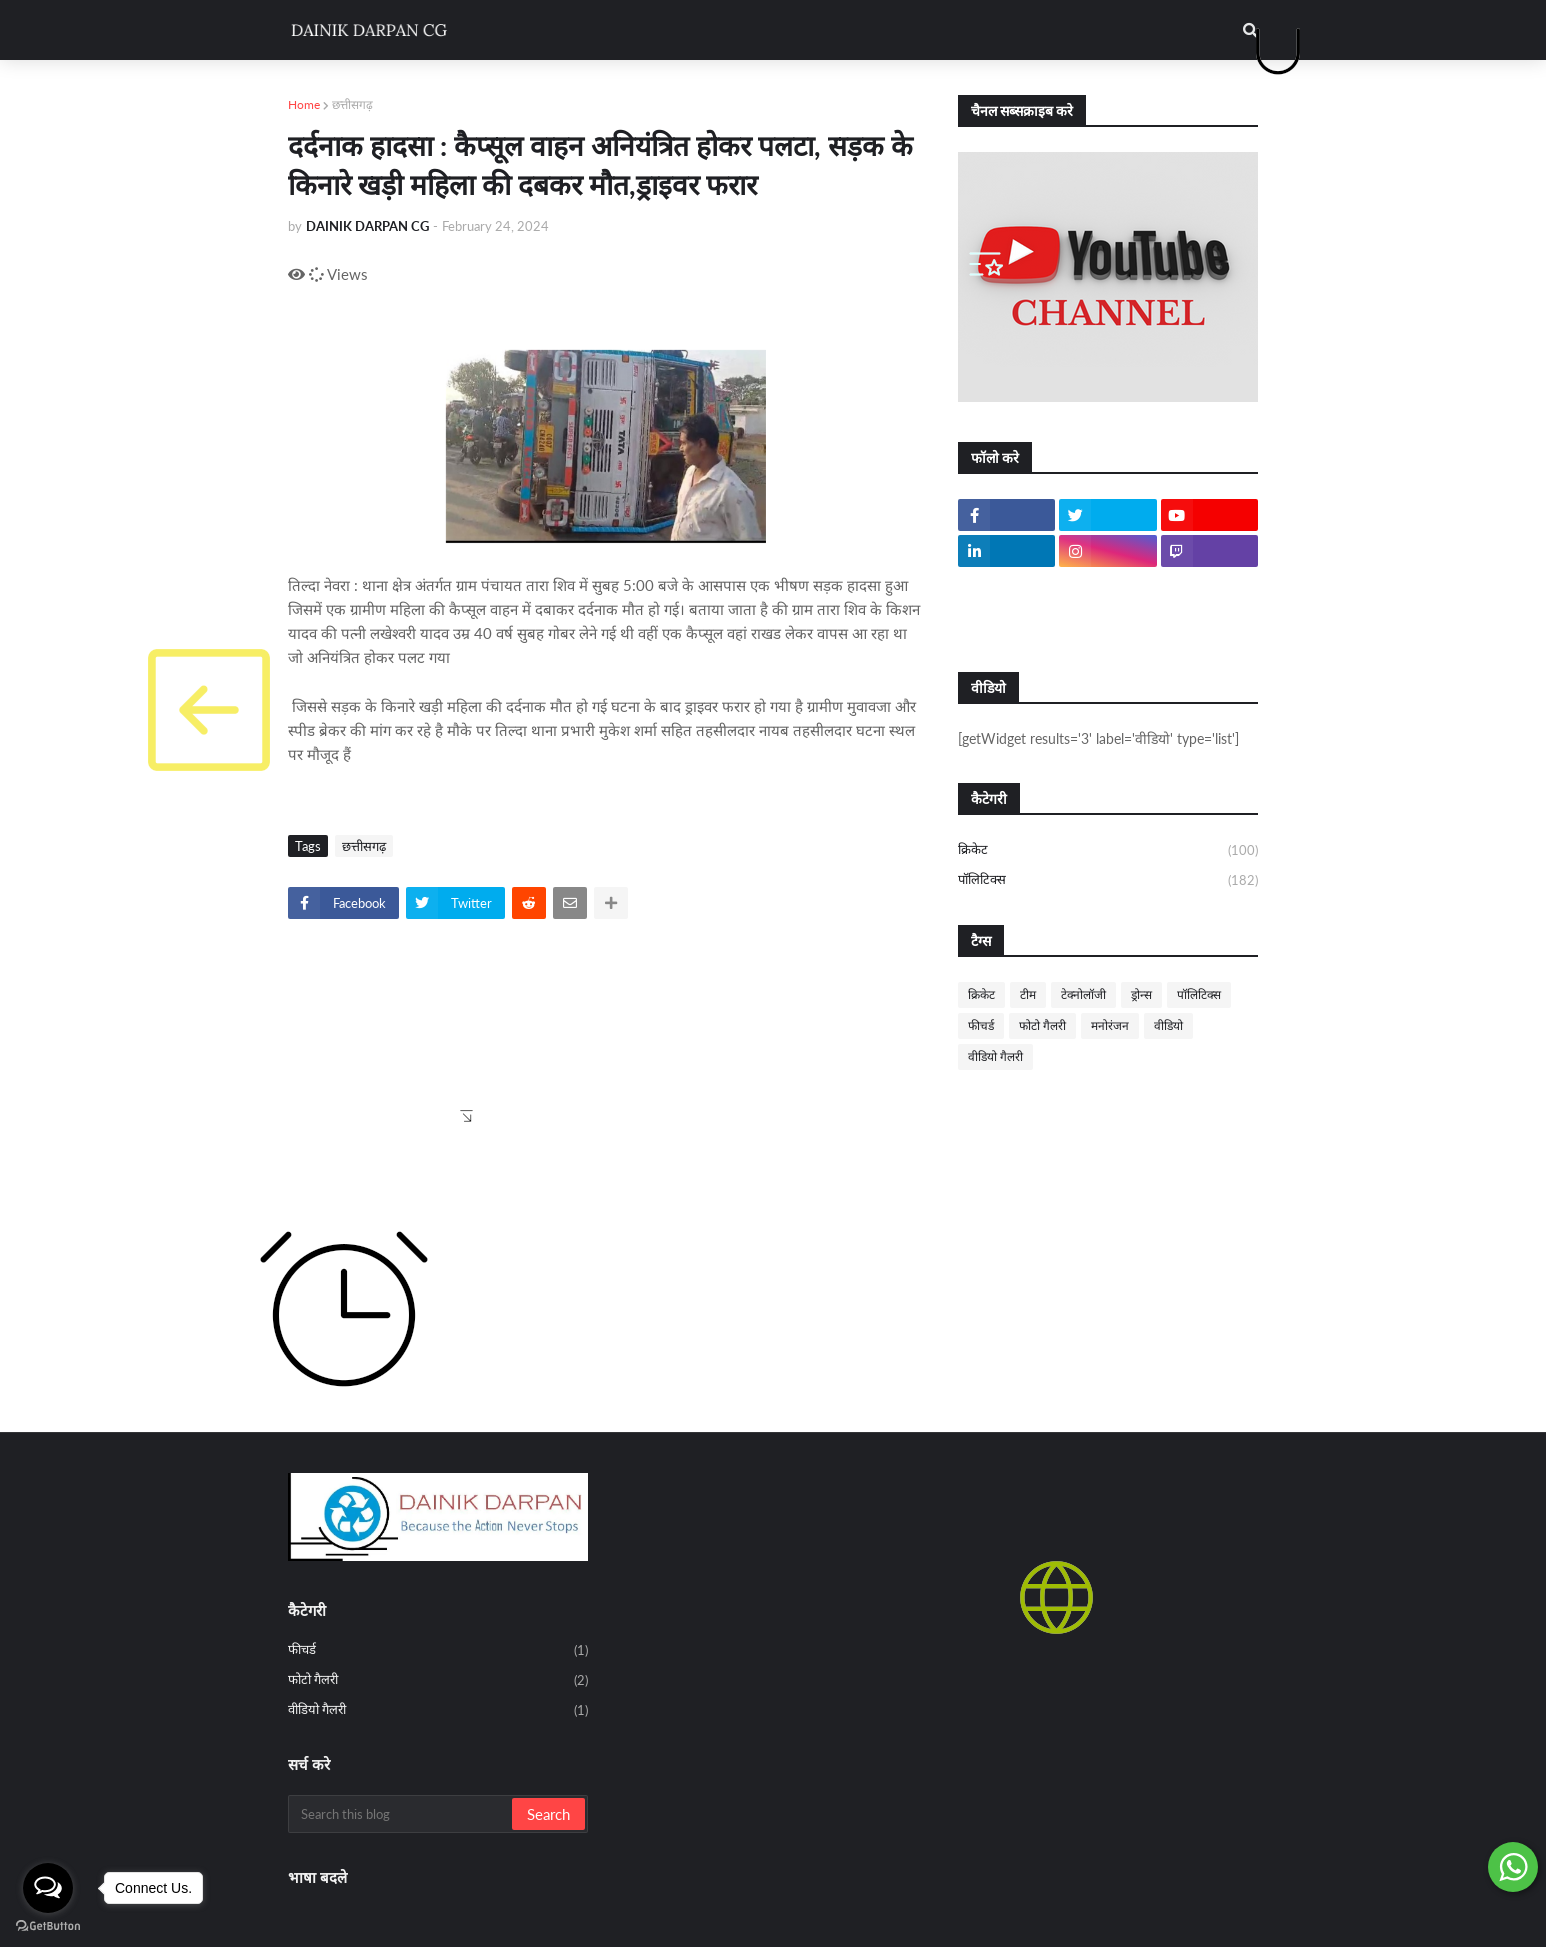 The width and height of the screenshot is (1546, 1947). Describe the element at coordinates (344, 1309) in the screenshot. I see `set or manage alarms` at that location.